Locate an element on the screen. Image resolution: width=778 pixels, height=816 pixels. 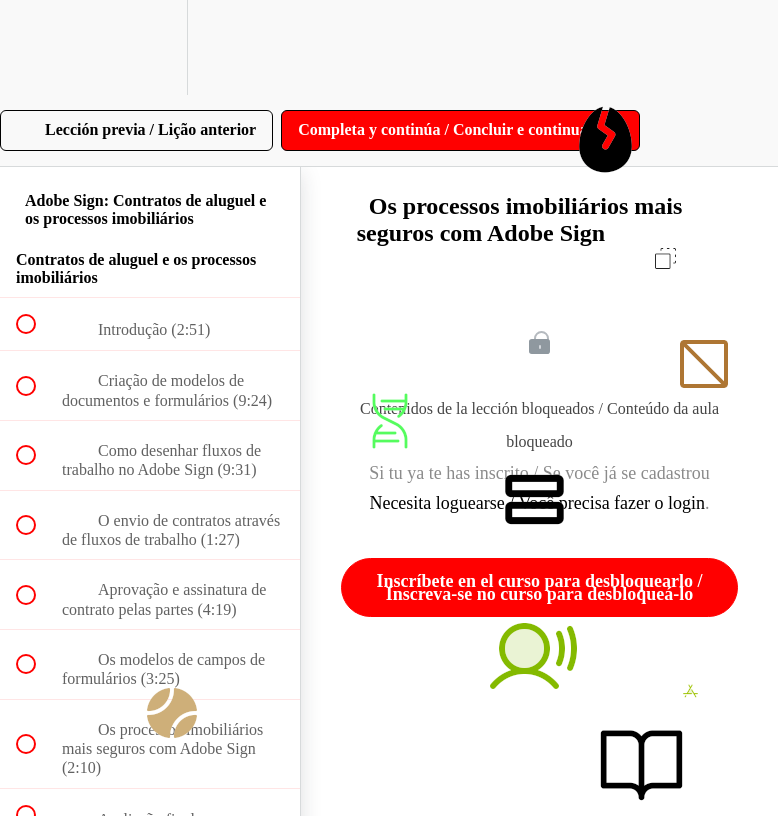
access tennis or racquet sports features is located at coordinates (172, 713).